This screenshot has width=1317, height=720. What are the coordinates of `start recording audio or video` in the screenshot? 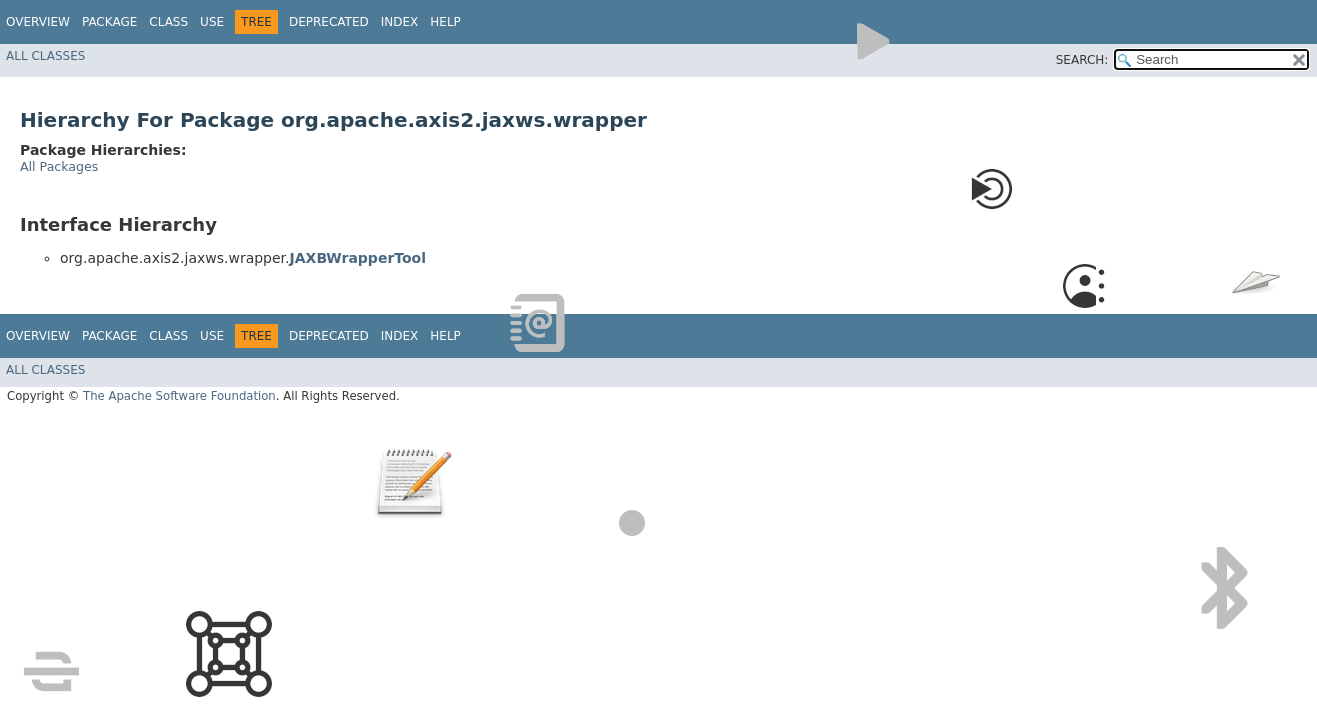 It's located at (632, 523).